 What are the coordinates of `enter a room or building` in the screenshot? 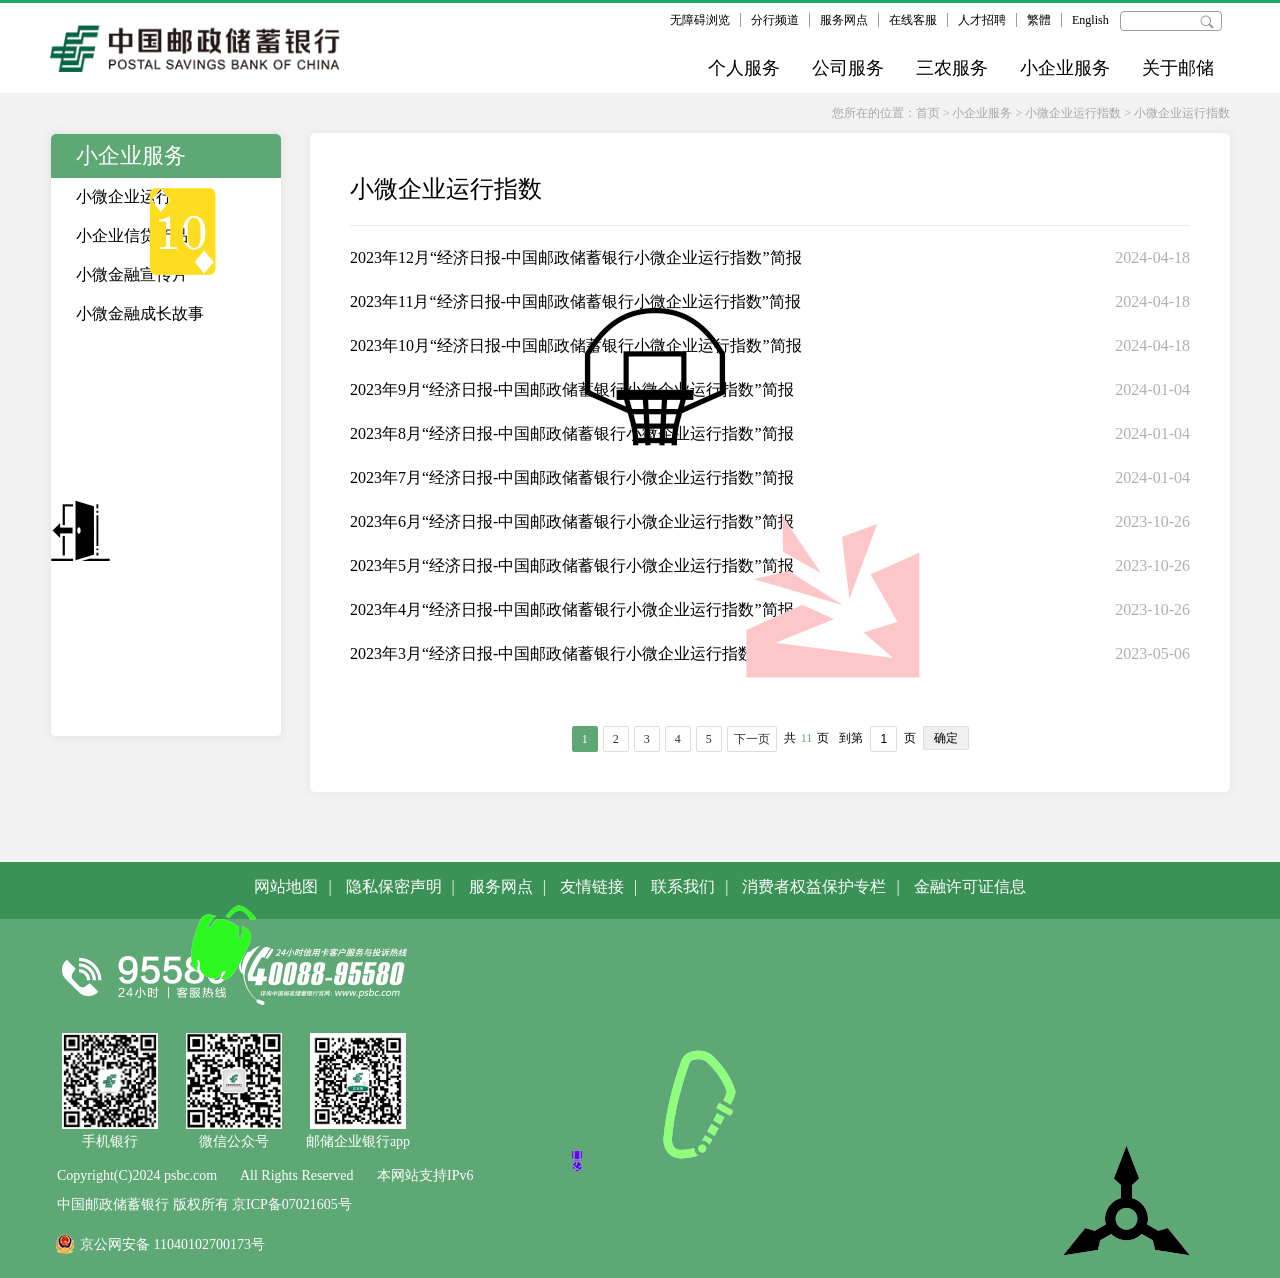 It's located at (80, 530).